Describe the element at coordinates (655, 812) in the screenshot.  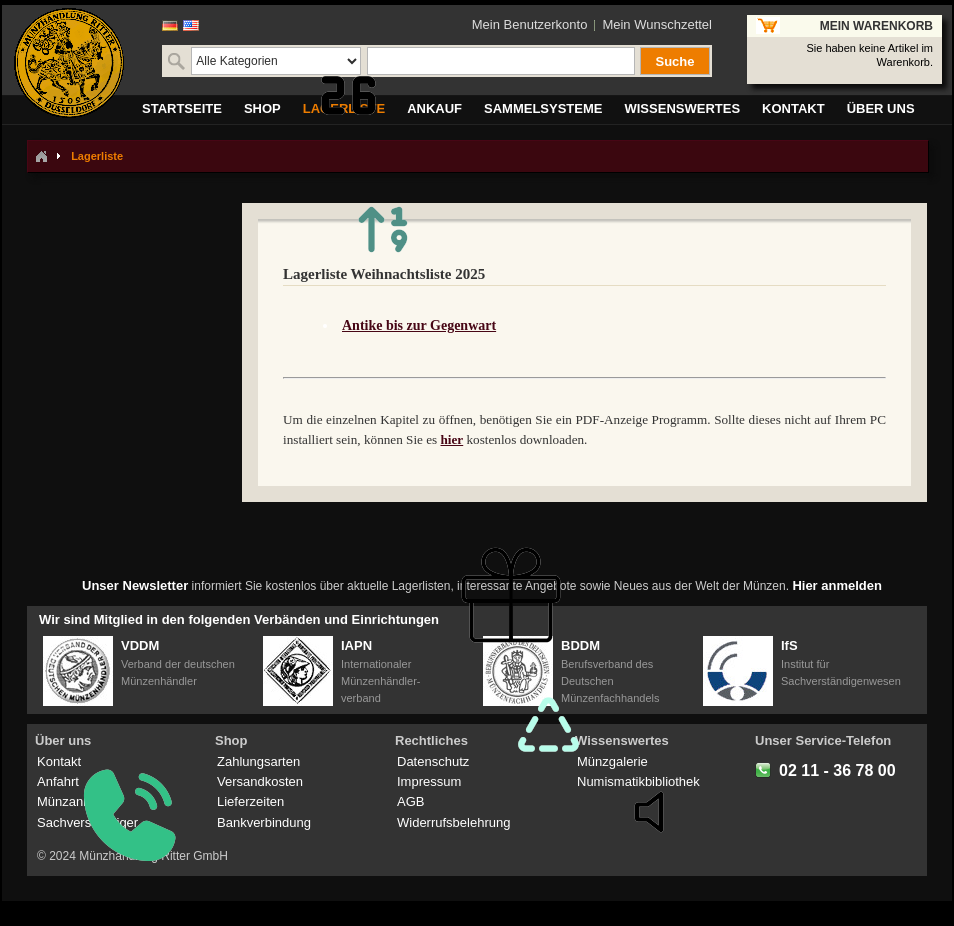
I see `speaker with no audio output` at that location.